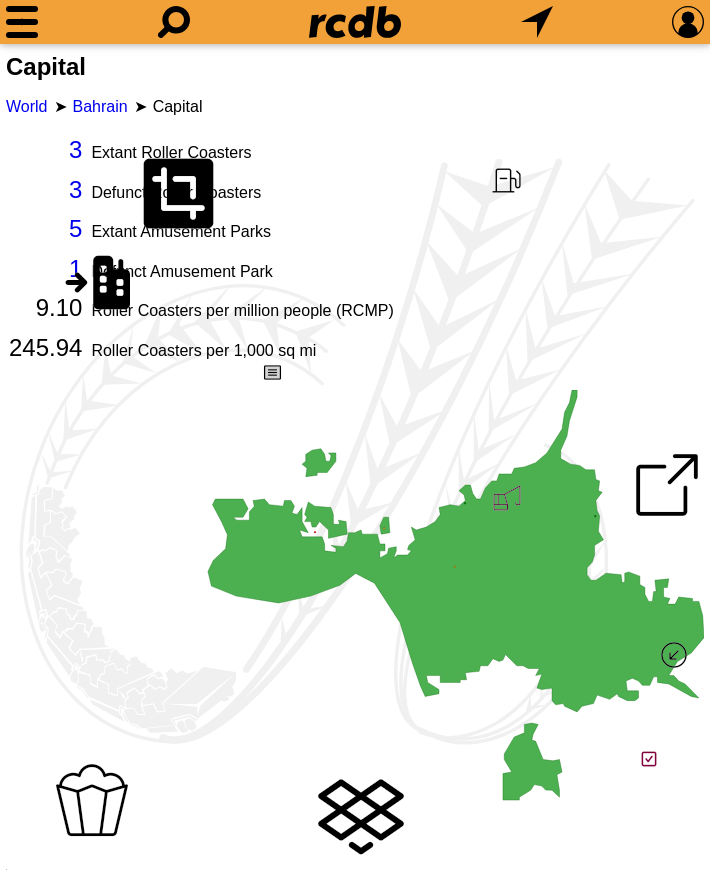  I want to click on navigate to city or urban area, so click(96, 282).